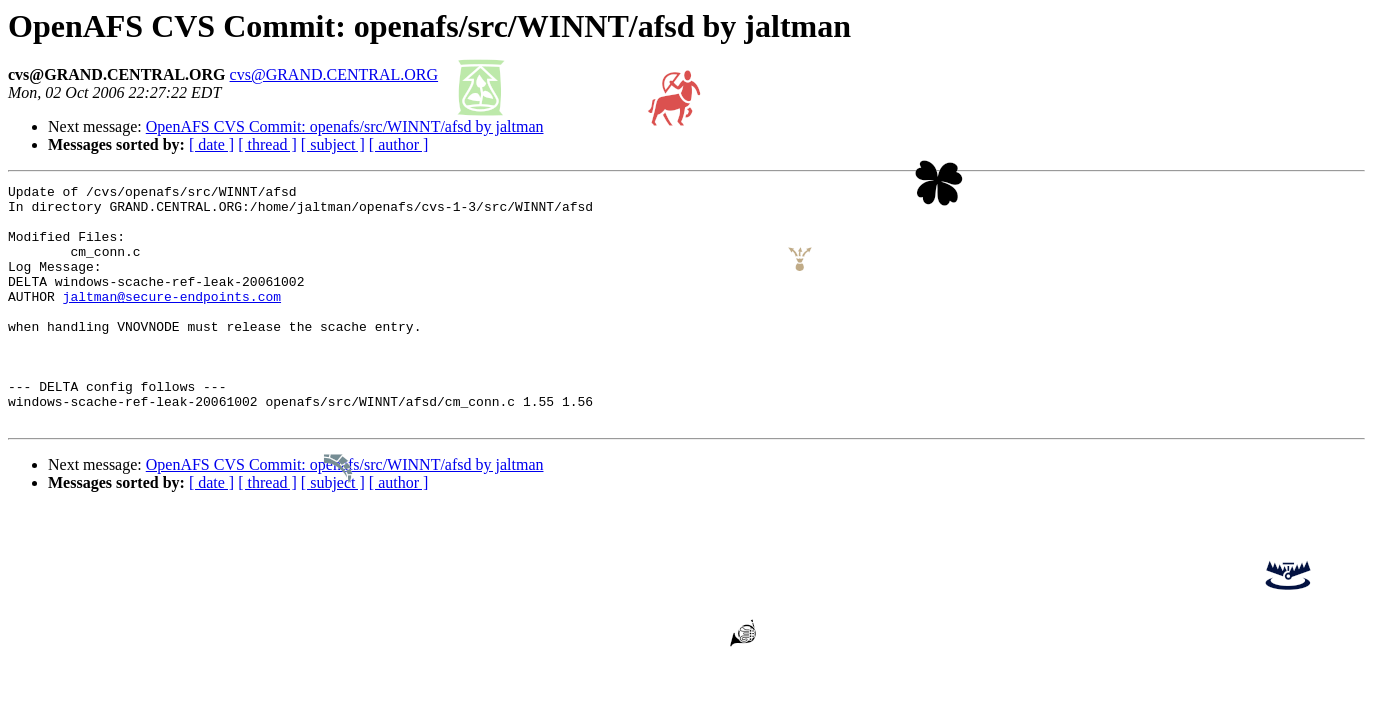 The width and height of the screenshot is (1373, 720). What do you see at coordinates (743, 633) in the screenshot?
I see `access brass instrument sounds or samples` at bounding box center [743, 633].